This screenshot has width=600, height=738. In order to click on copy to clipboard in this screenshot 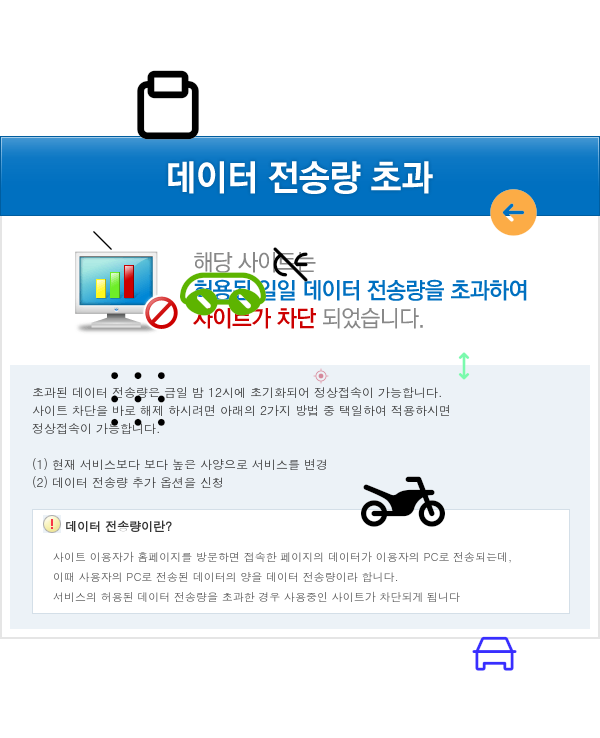, I will do `click(168, 105)`.